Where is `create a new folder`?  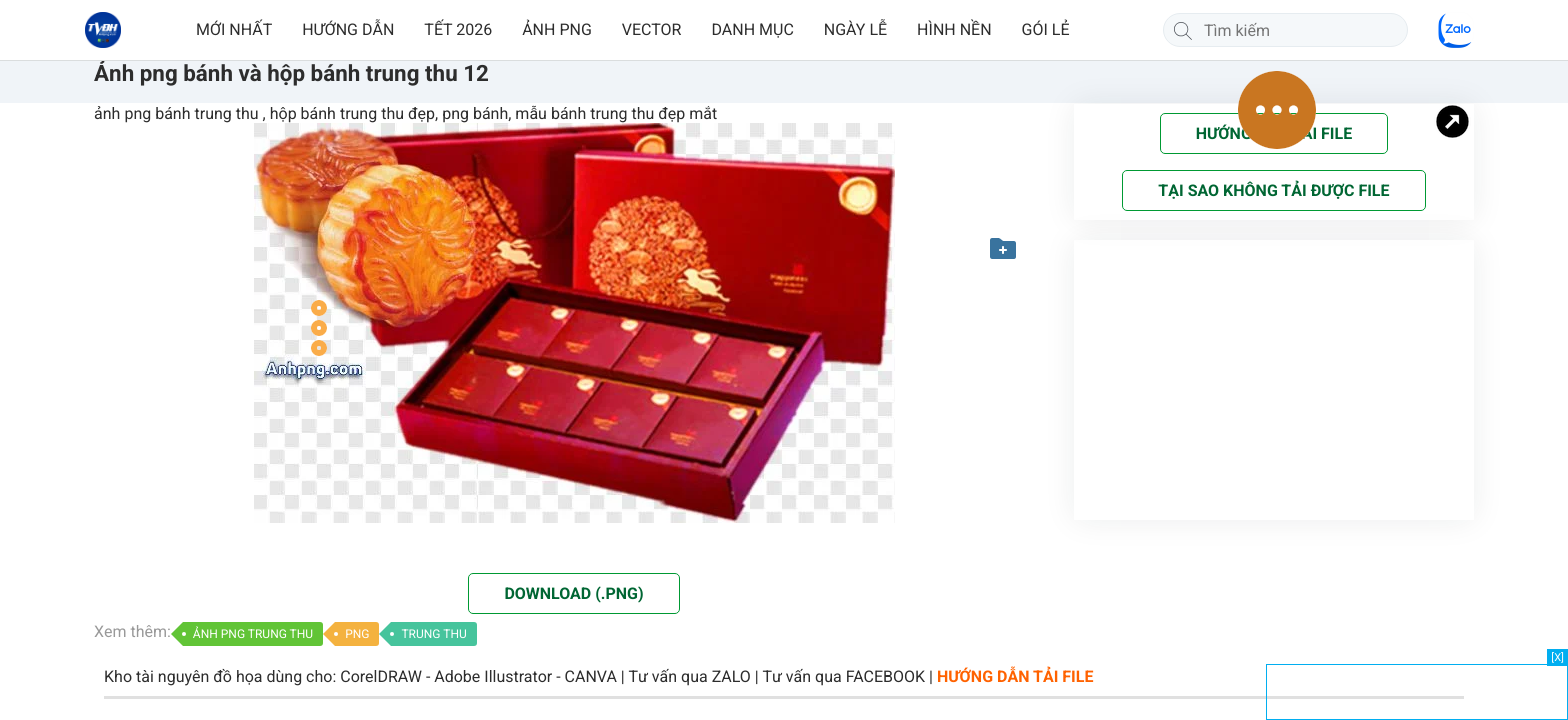 create a new folder is located at coordinates (1003, 248).